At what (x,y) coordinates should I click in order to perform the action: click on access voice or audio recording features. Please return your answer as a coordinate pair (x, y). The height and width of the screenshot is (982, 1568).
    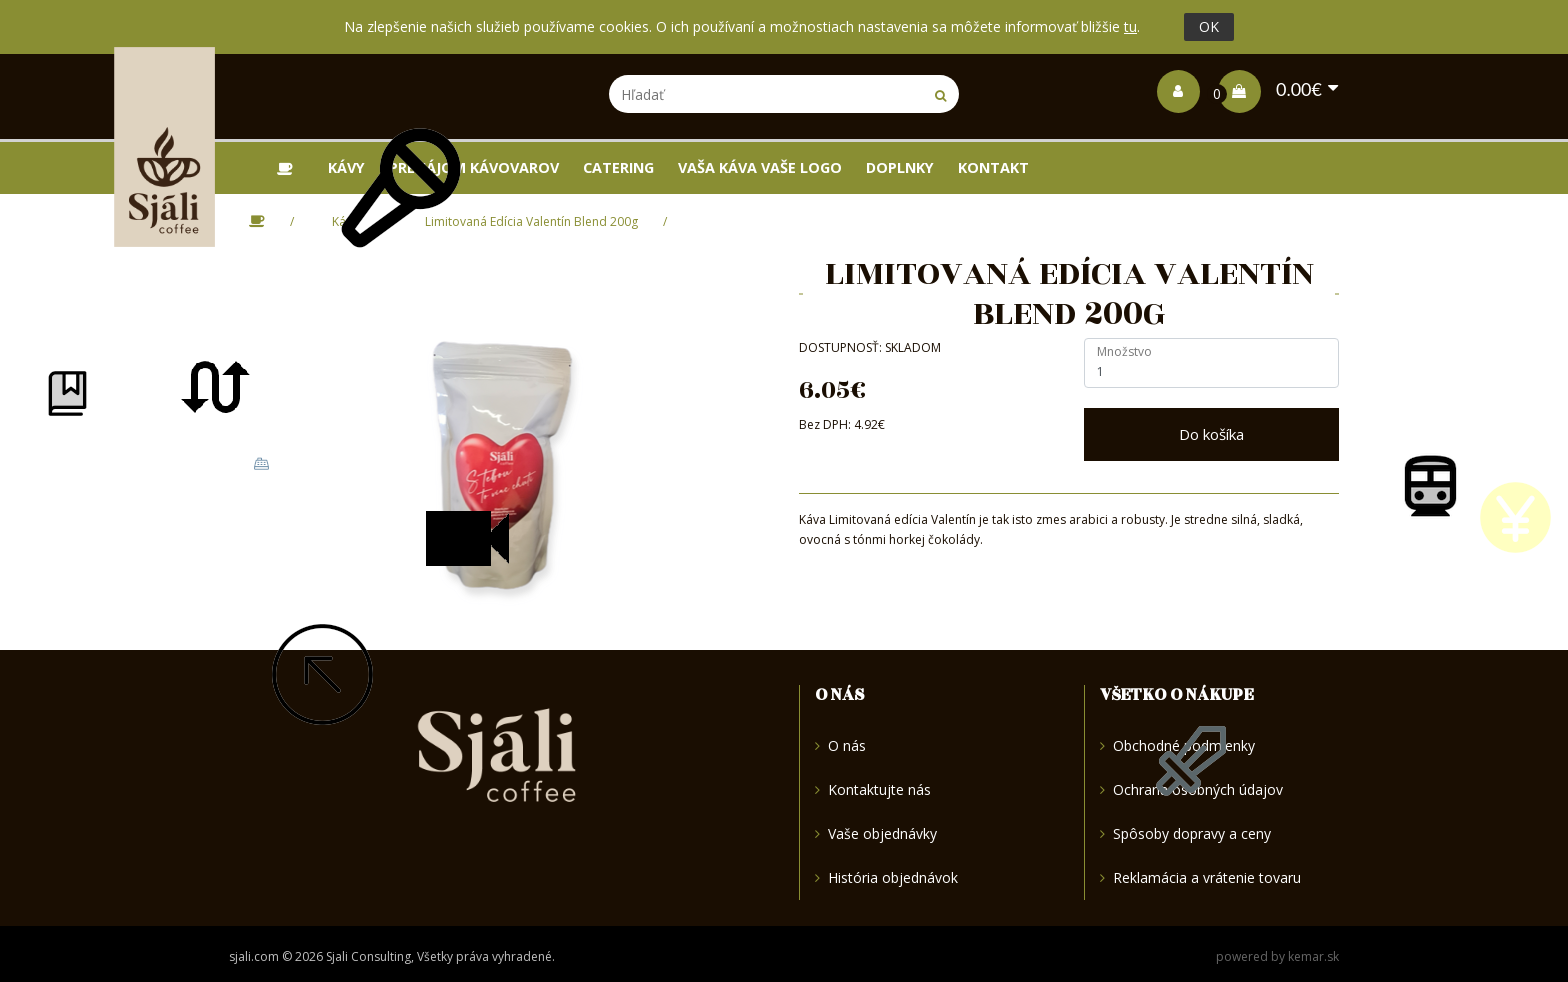
    Looking at the image, I should click on (399, 190).